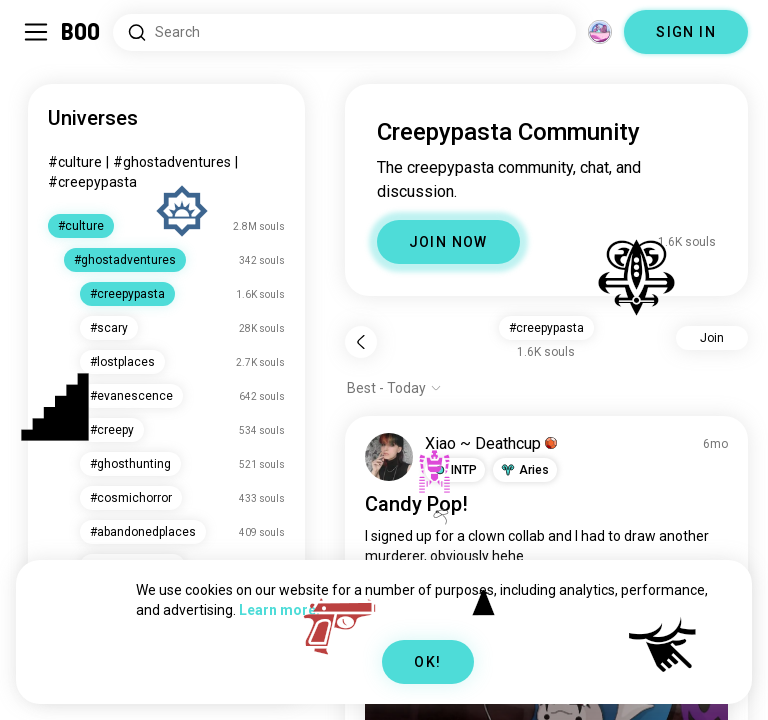 Image resolution: width=768 pixels, height=720 pixels. Describe the element at coordinates (434, 471) in the screenshot. I see `access robot or drone controls` at that location.